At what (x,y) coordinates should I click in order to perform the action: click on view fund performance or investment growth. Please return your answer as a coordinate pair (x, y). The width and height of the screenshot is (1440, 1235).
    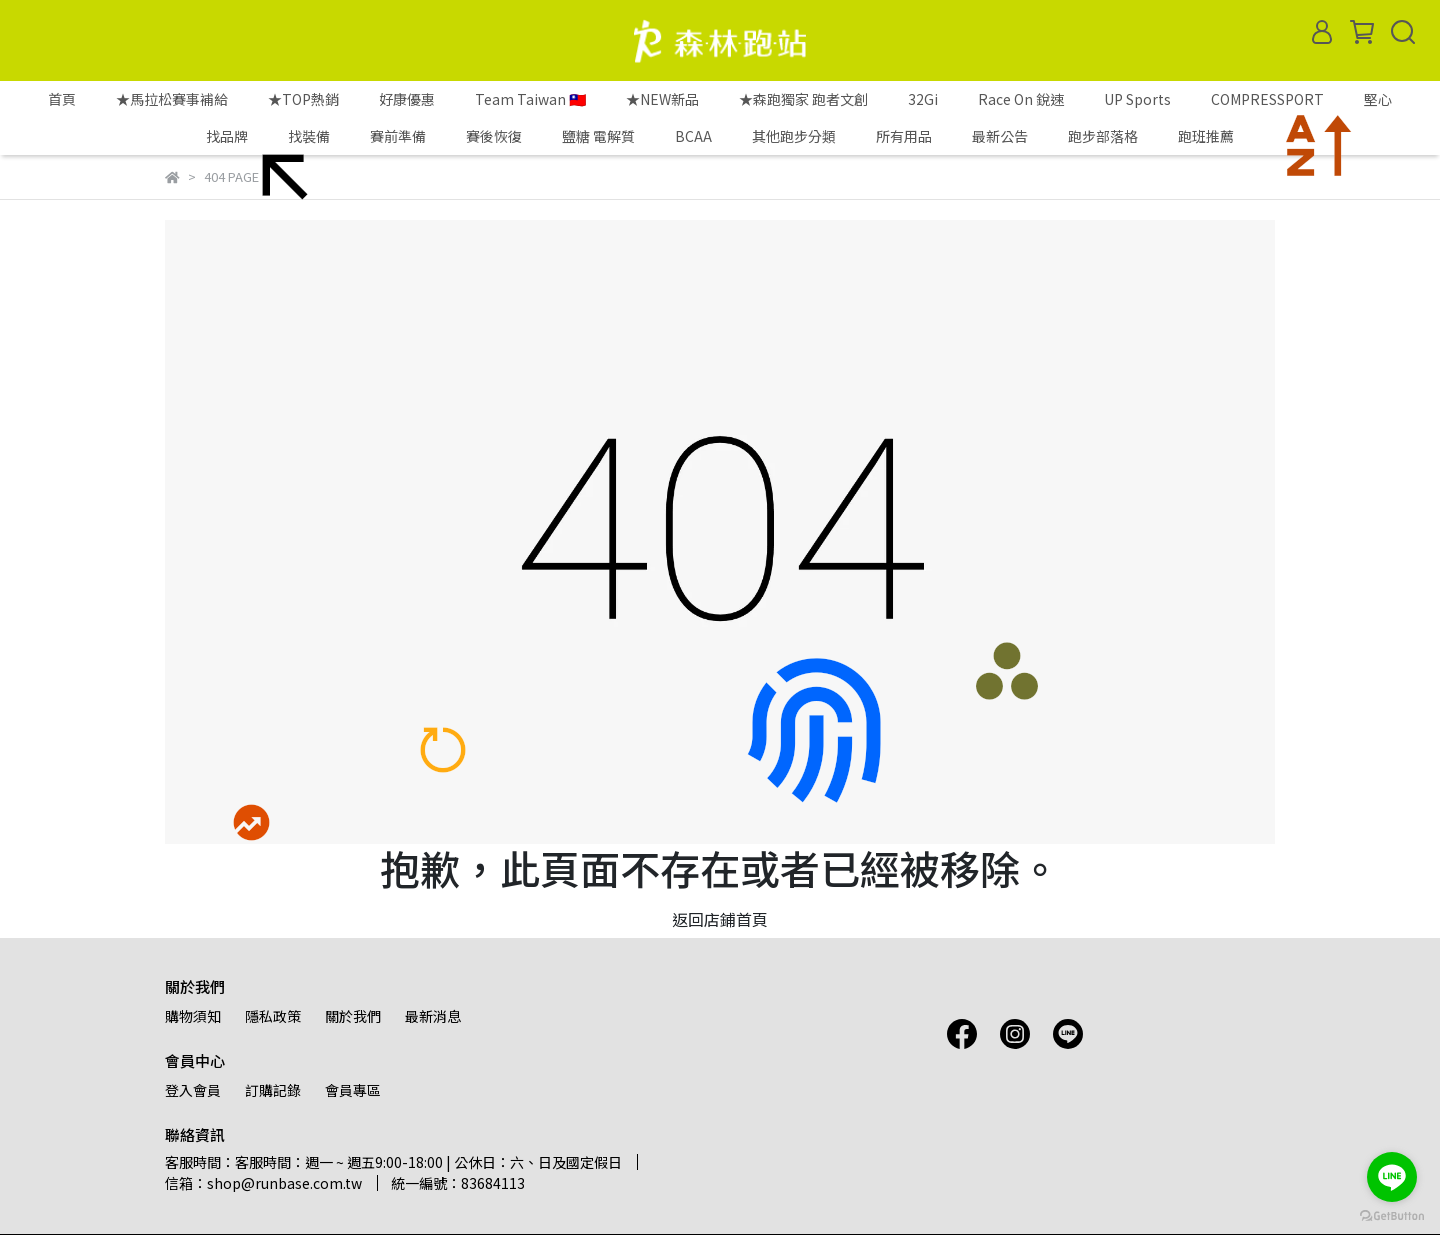
    Looking at the image, I should click on (251, 822).